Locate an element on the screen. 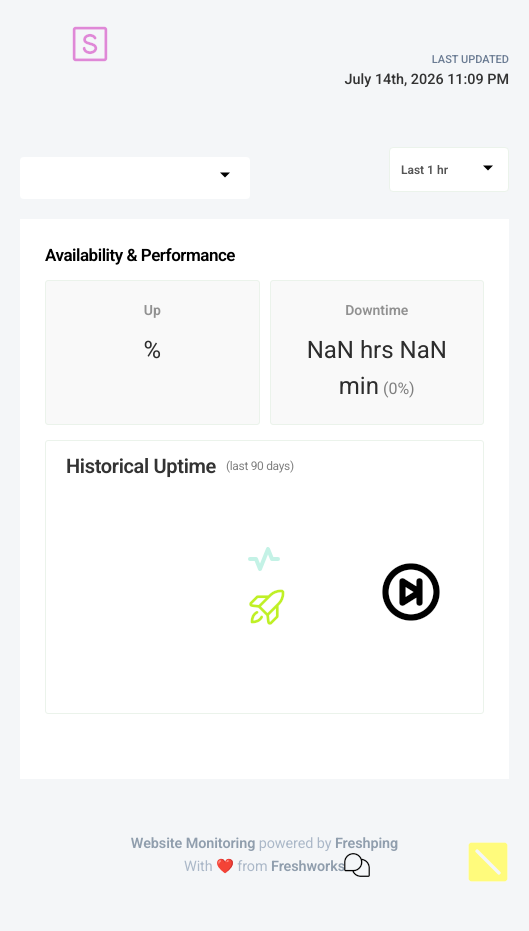  link to Stripe payment services is located at coordinates (90, 44).